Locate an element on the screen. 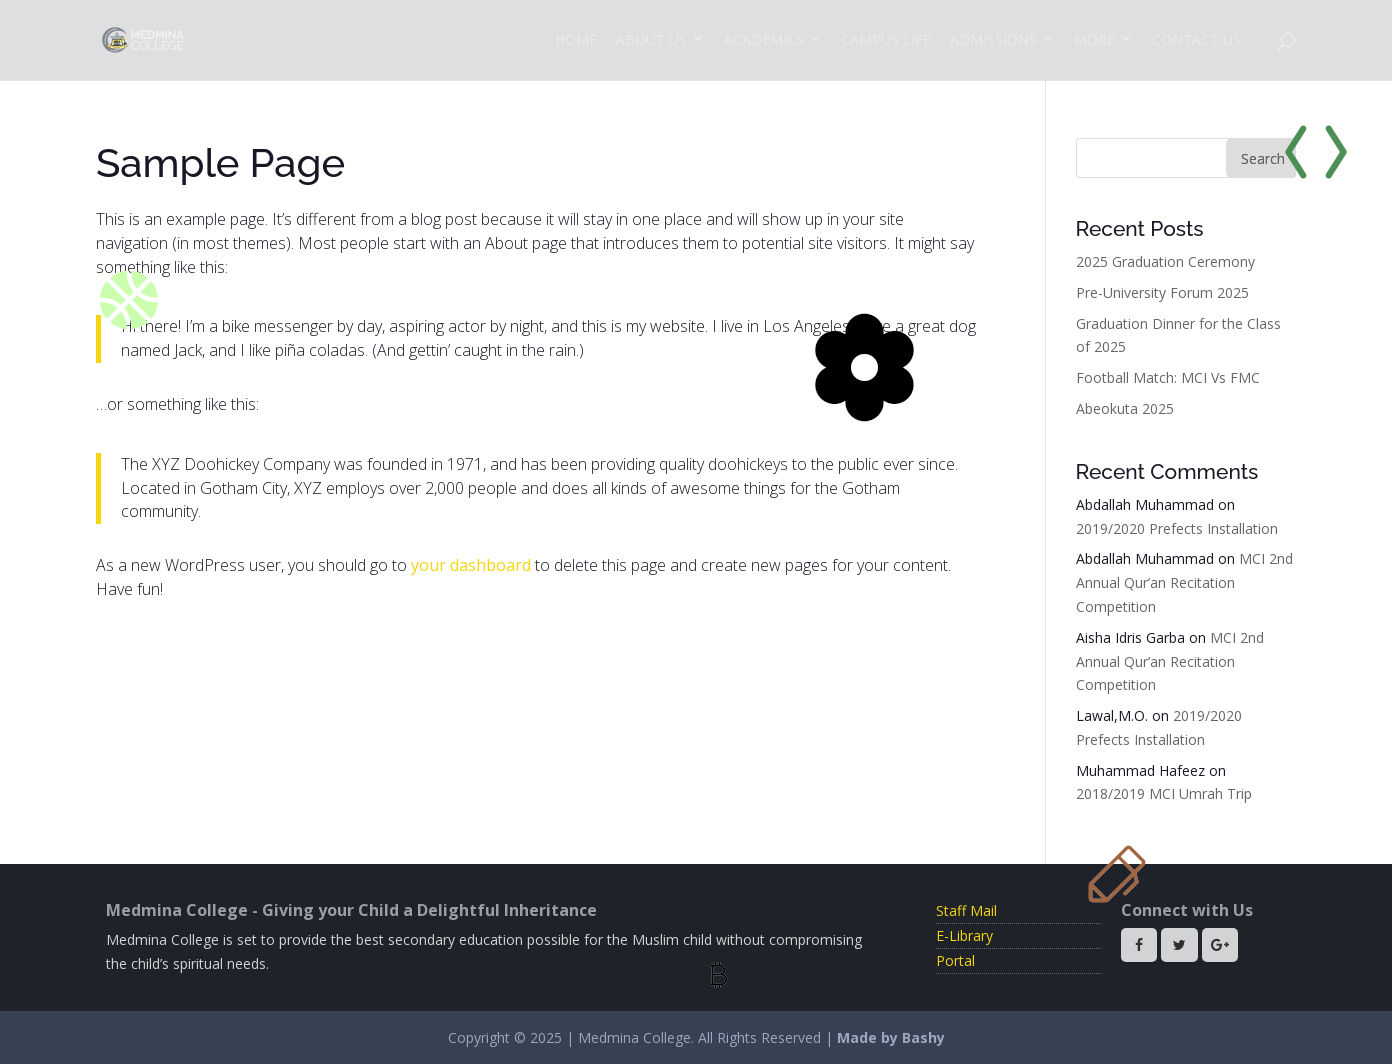 Image resolution: width=1392 pixels, height=1064 pixels. view bitcoin balance or wallet is located at coordinates (717, 975).